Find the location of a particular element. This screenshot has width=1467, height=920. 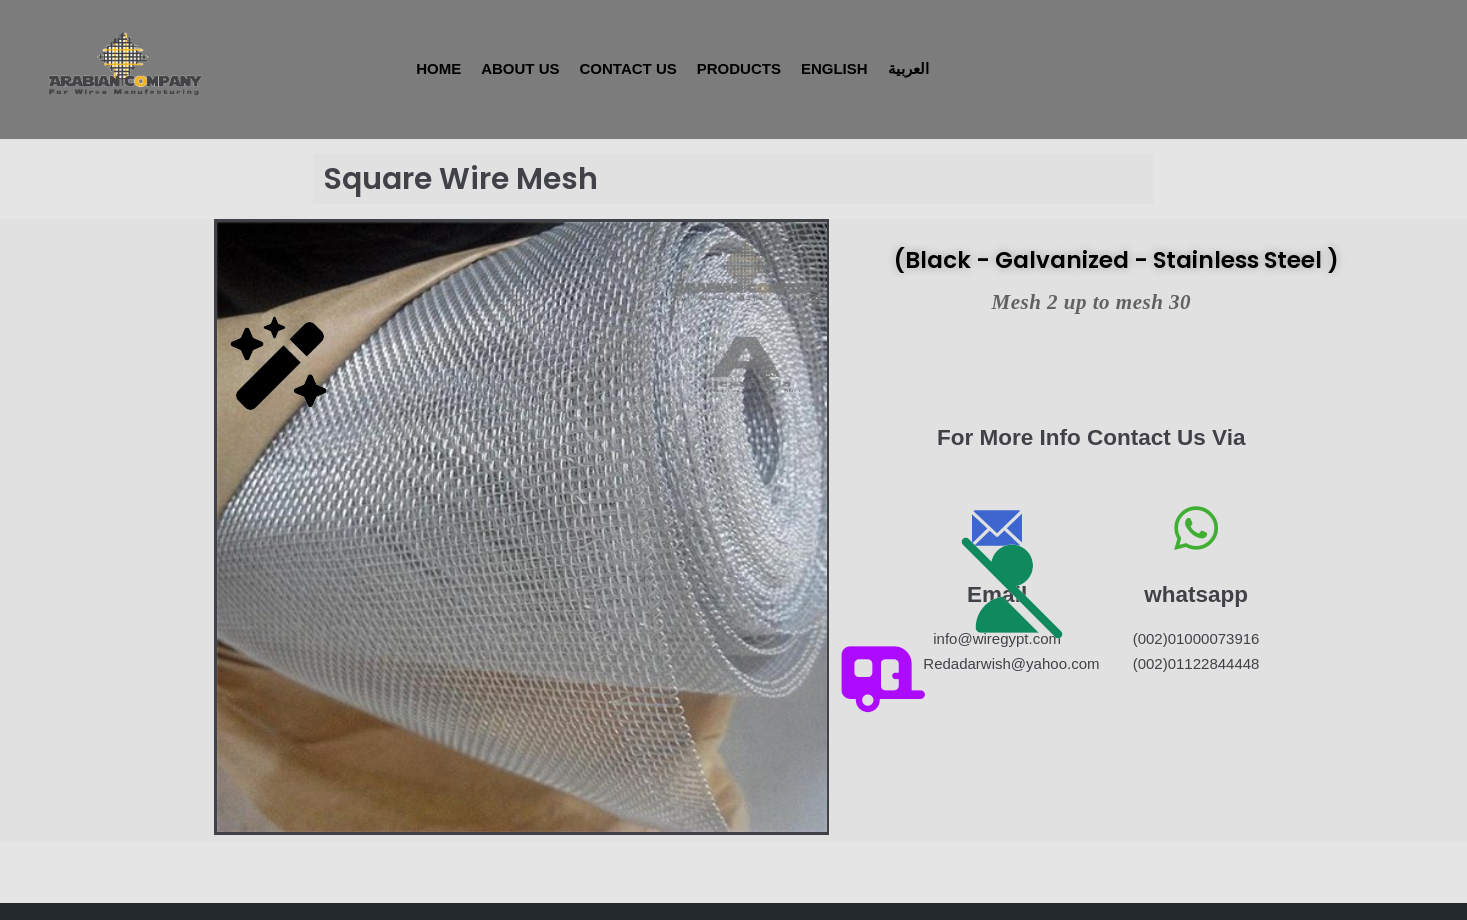

block or remove a user is located at coordinates (1012, 588).